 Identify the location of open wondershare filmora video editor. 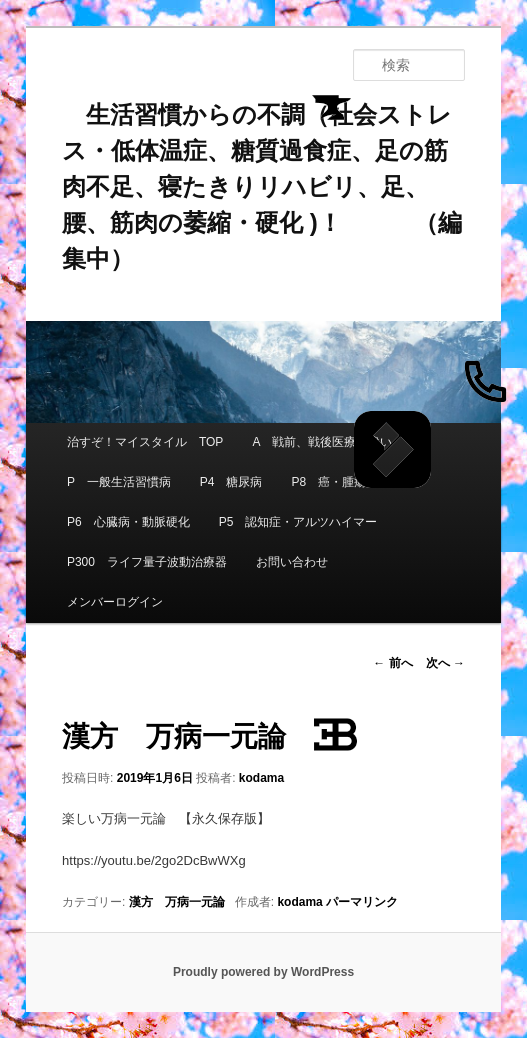
(392, 449).